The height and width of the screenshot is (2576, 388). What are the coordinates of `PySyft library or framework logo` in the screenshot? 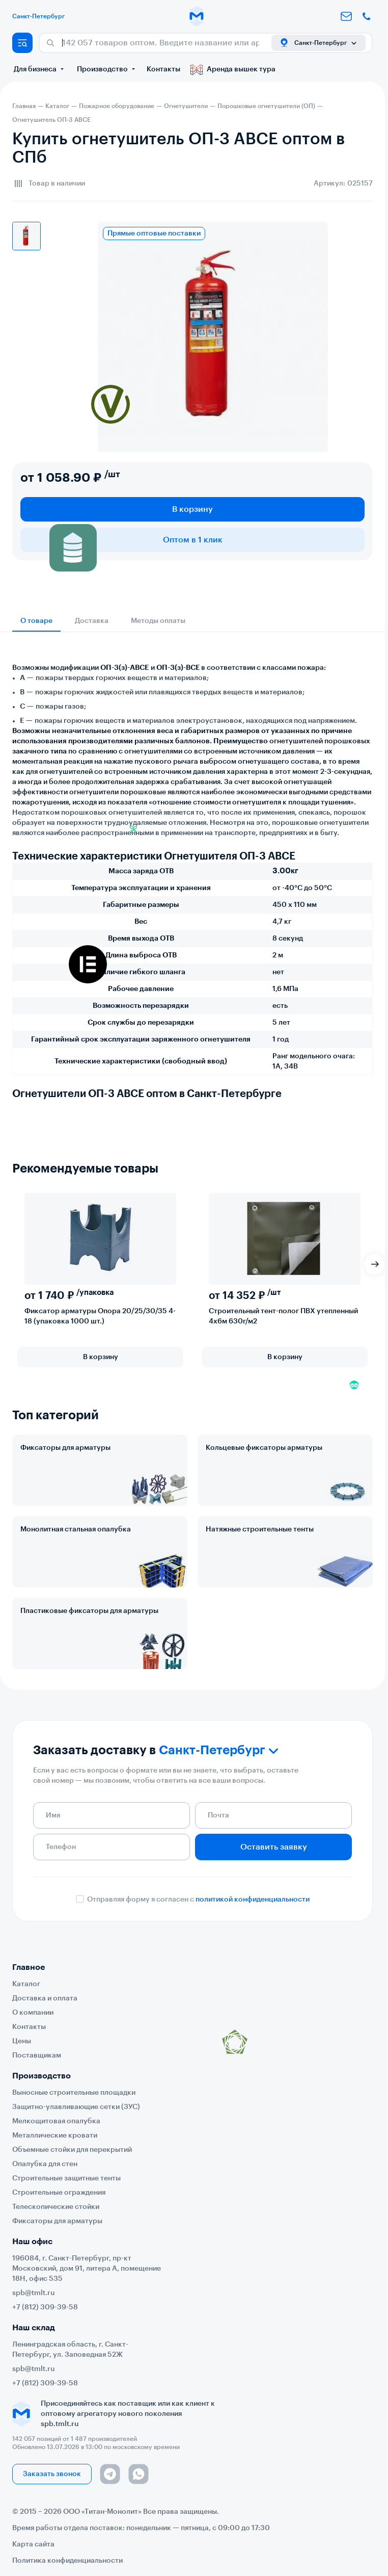 It's located at (235, 2042).